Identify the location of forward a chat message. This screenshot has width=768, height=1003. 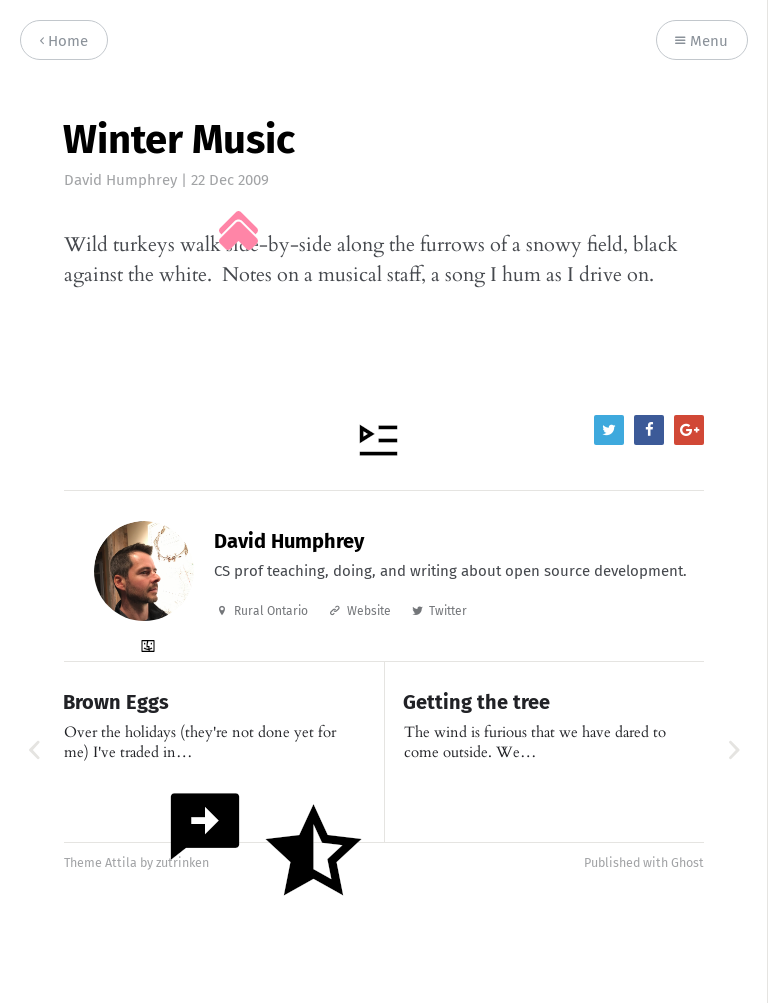
(205, 824).